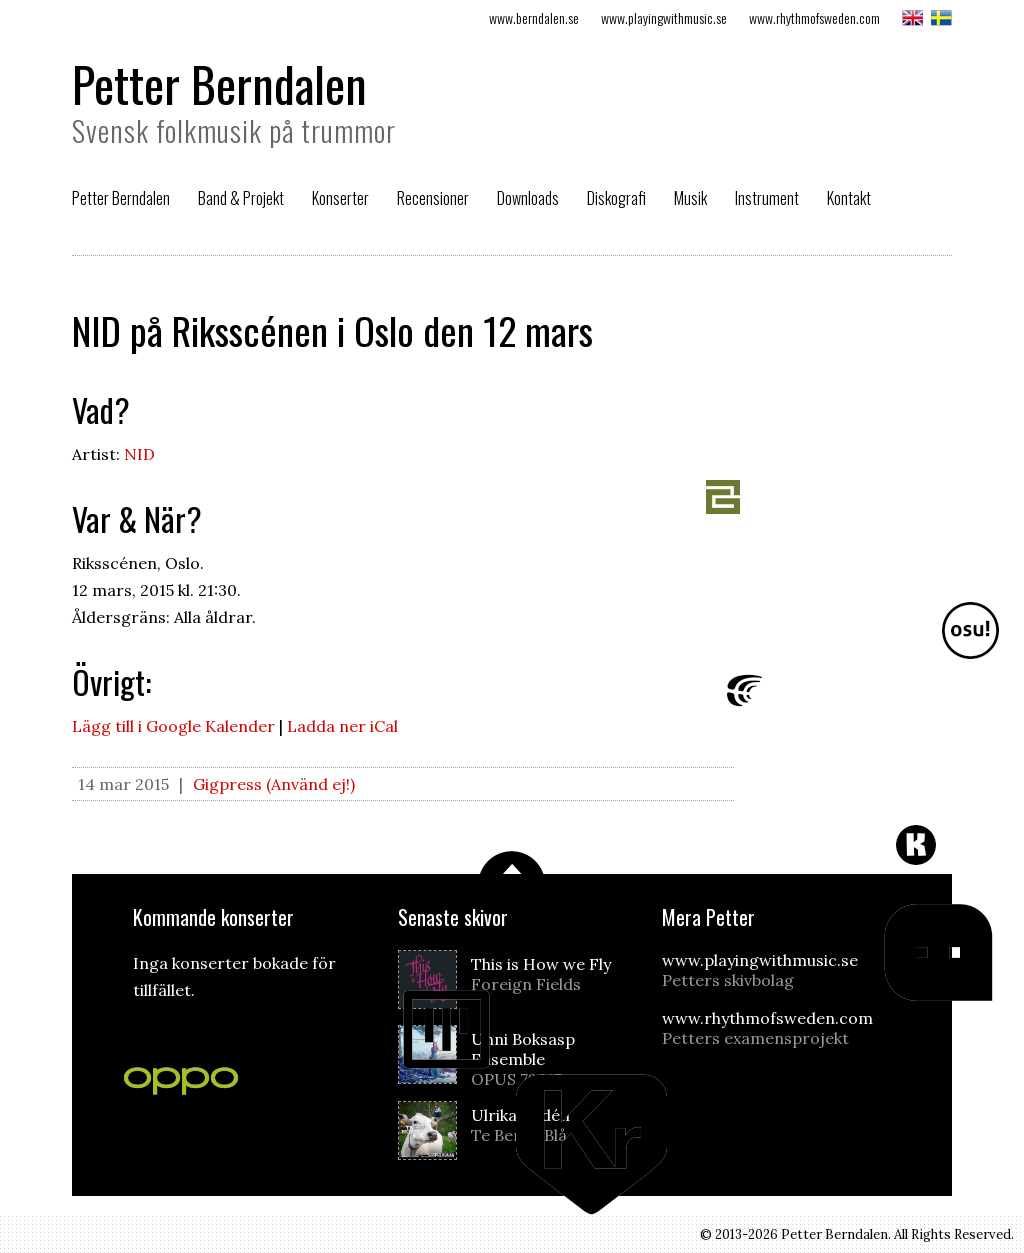 This screenshot has width=1024, height=1253. Describe the element at coordinates (744, 690) in the screenshot. I see `Crowdin localization platform logo` at that location.